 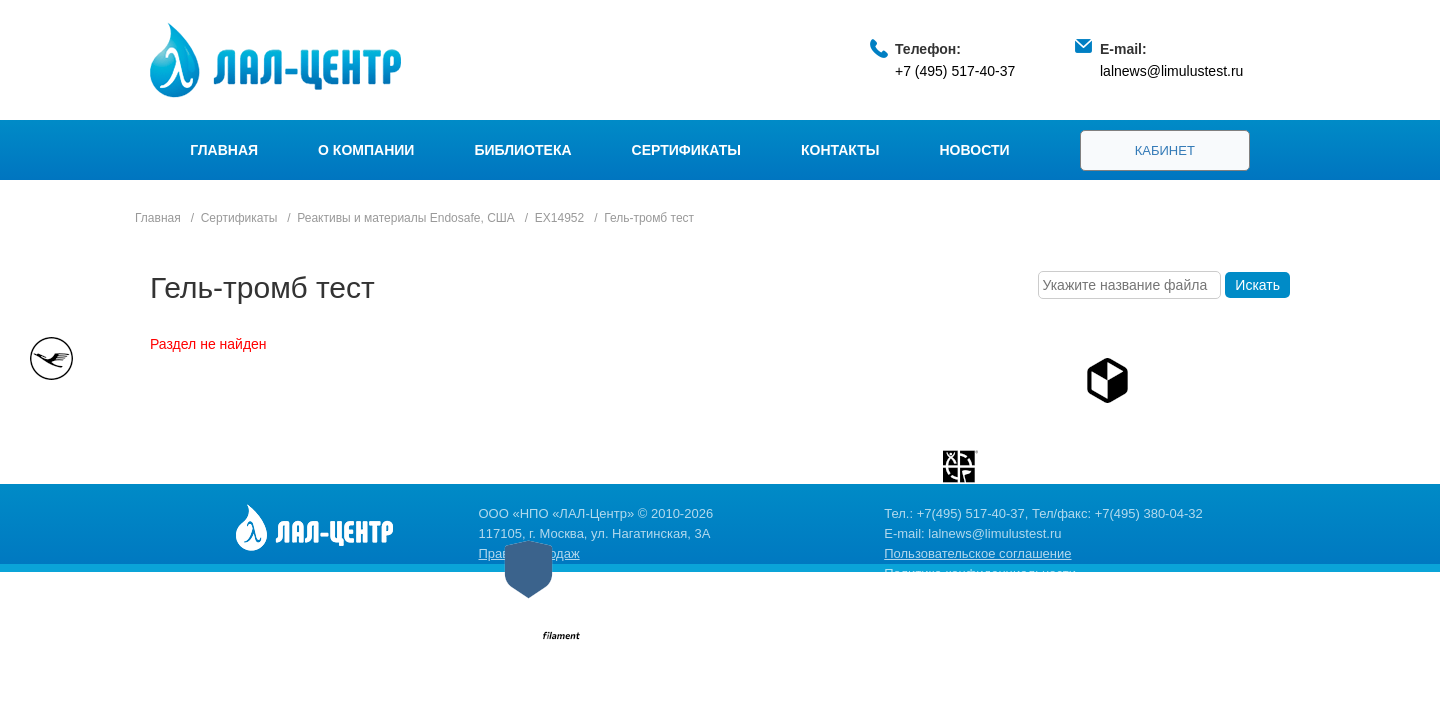 I want to click on open the geocaching app, so click(x=960, y=466).